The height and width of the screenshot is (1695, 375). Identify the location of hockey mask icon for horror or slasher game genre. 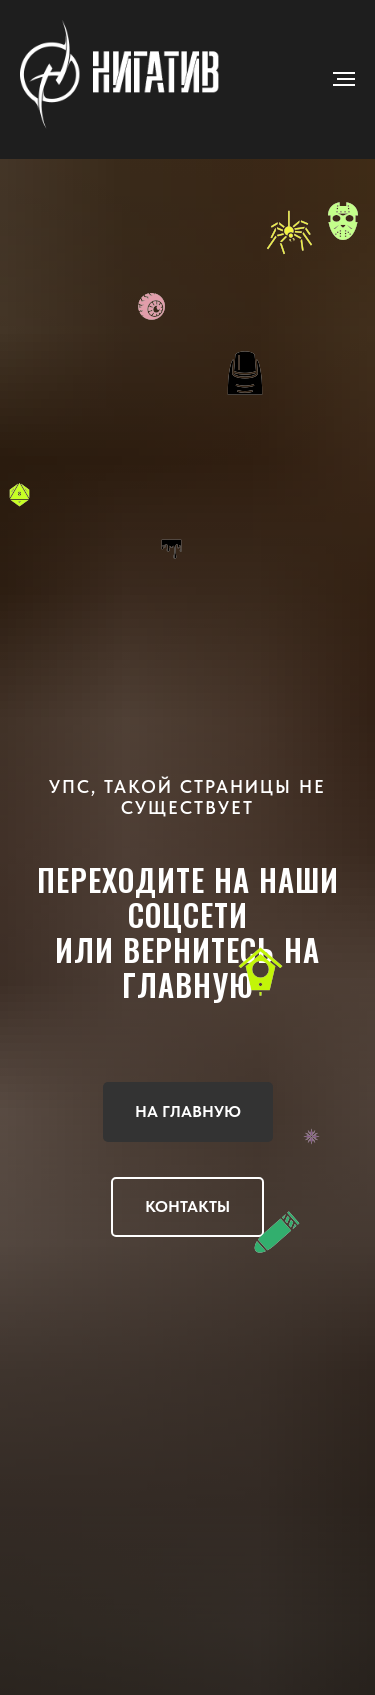
(343, 221).